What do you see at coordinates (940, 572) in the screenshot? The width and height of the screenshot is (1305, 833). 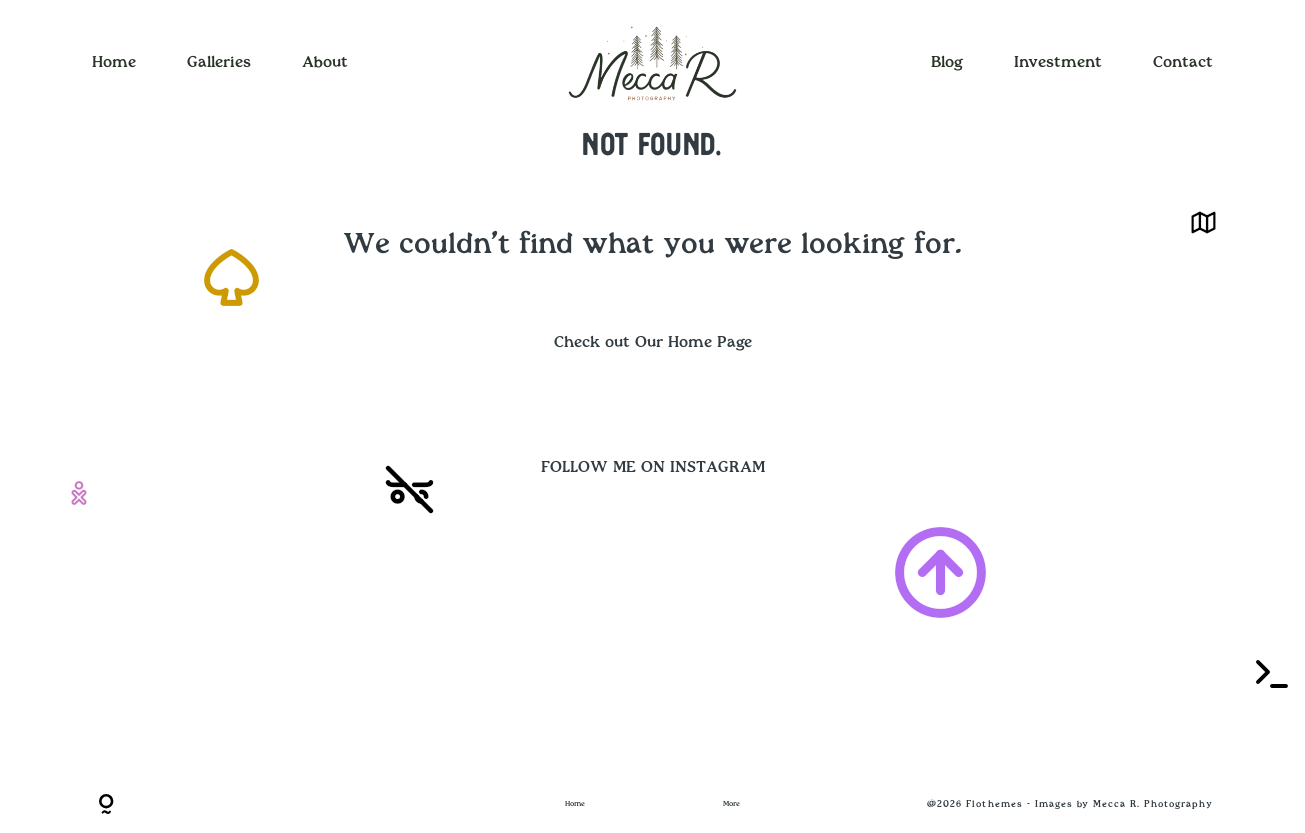 I see `scroll to top of page` at bounding box center [940, 572].